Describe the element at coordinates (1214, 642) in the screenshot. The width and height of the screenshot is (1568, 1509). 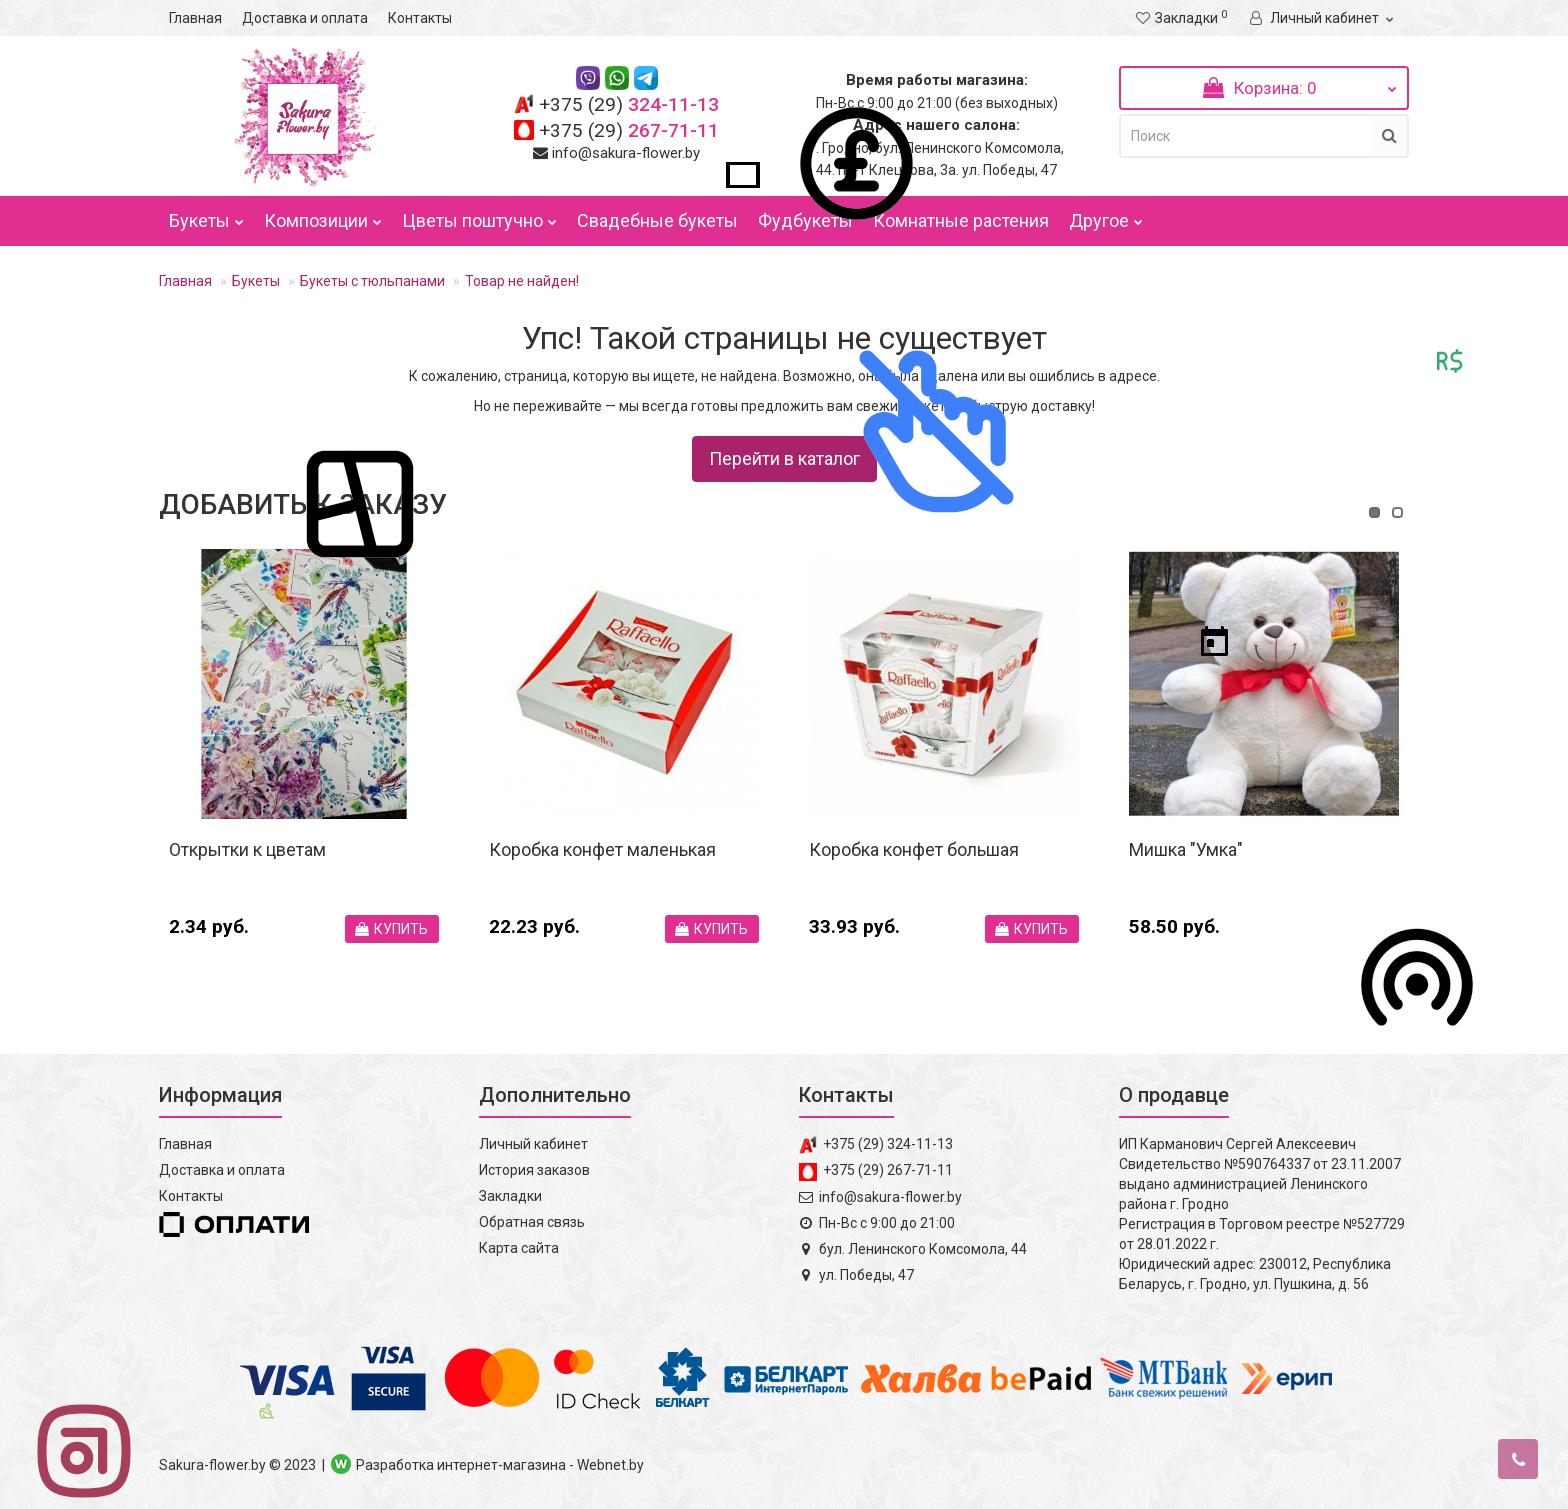
I see `view today's date or events` at that location.